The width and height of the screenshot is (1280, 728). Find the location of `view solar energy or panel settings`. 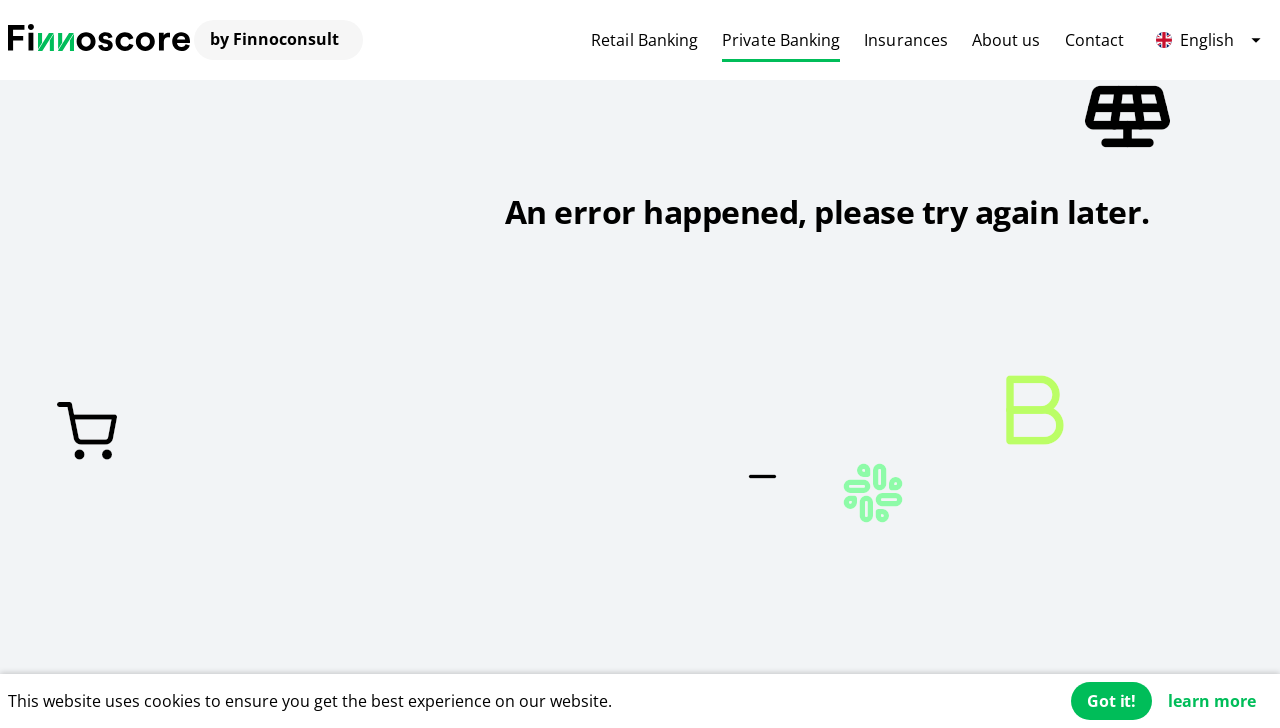

view solar energy or panel settings is located at coordinates (1127, 116).